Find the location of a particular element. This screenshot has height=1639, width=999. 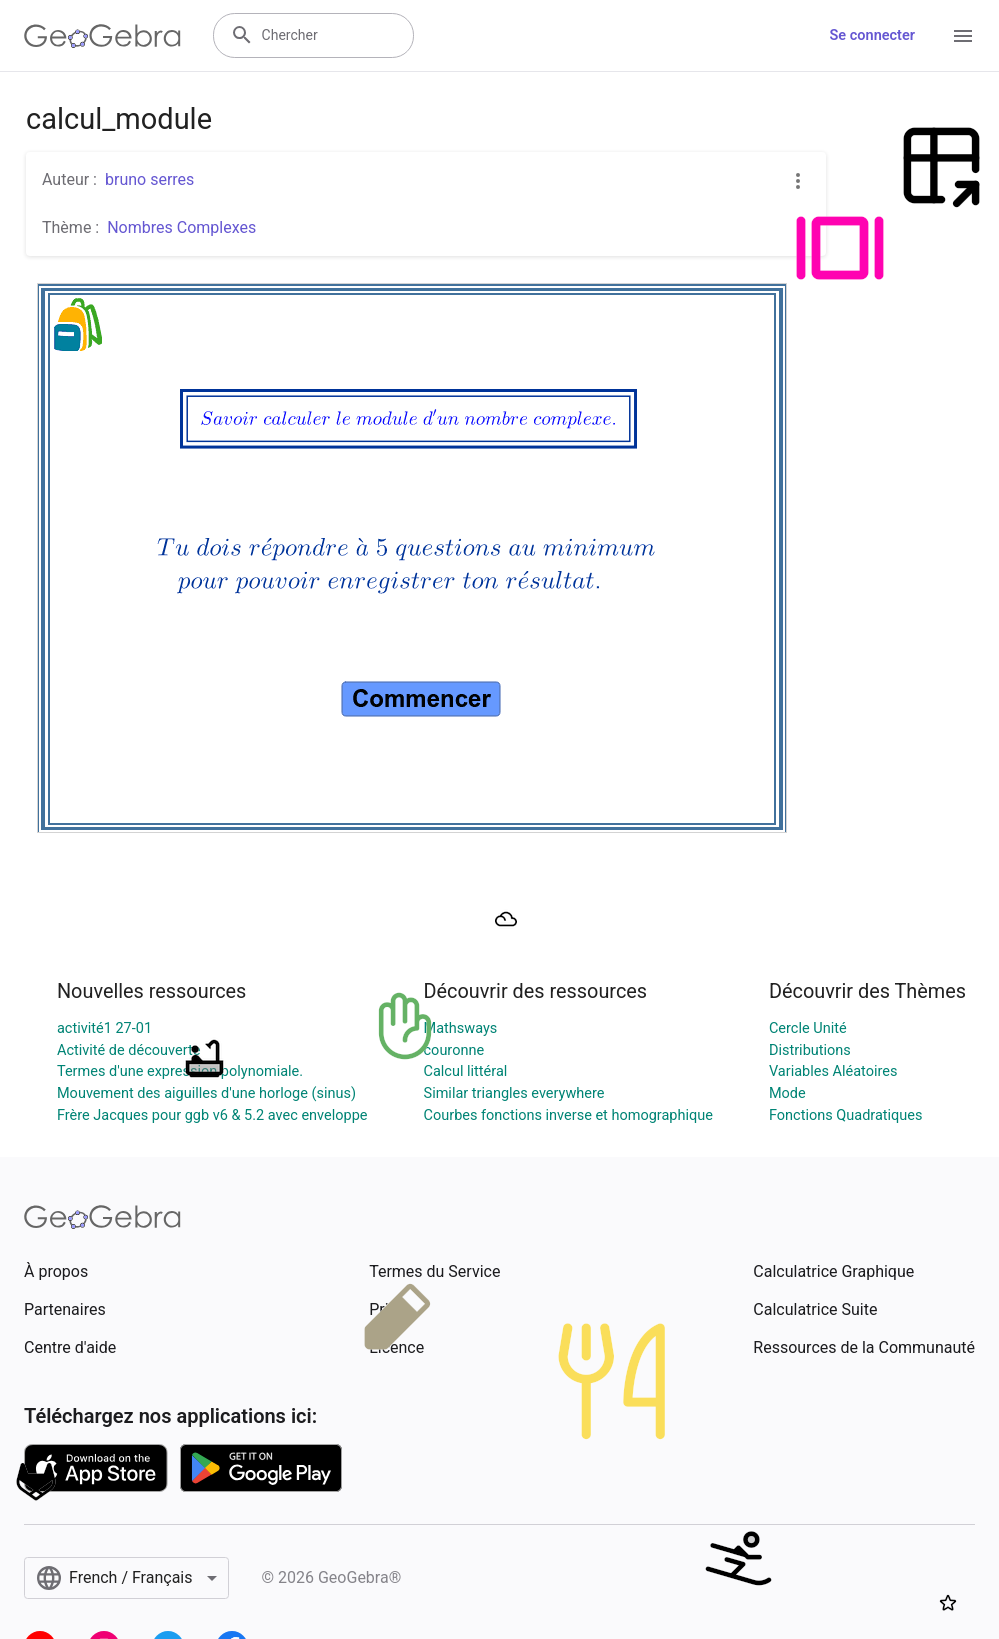

share table or spreadsheet data is located at coordinates (941, 165).